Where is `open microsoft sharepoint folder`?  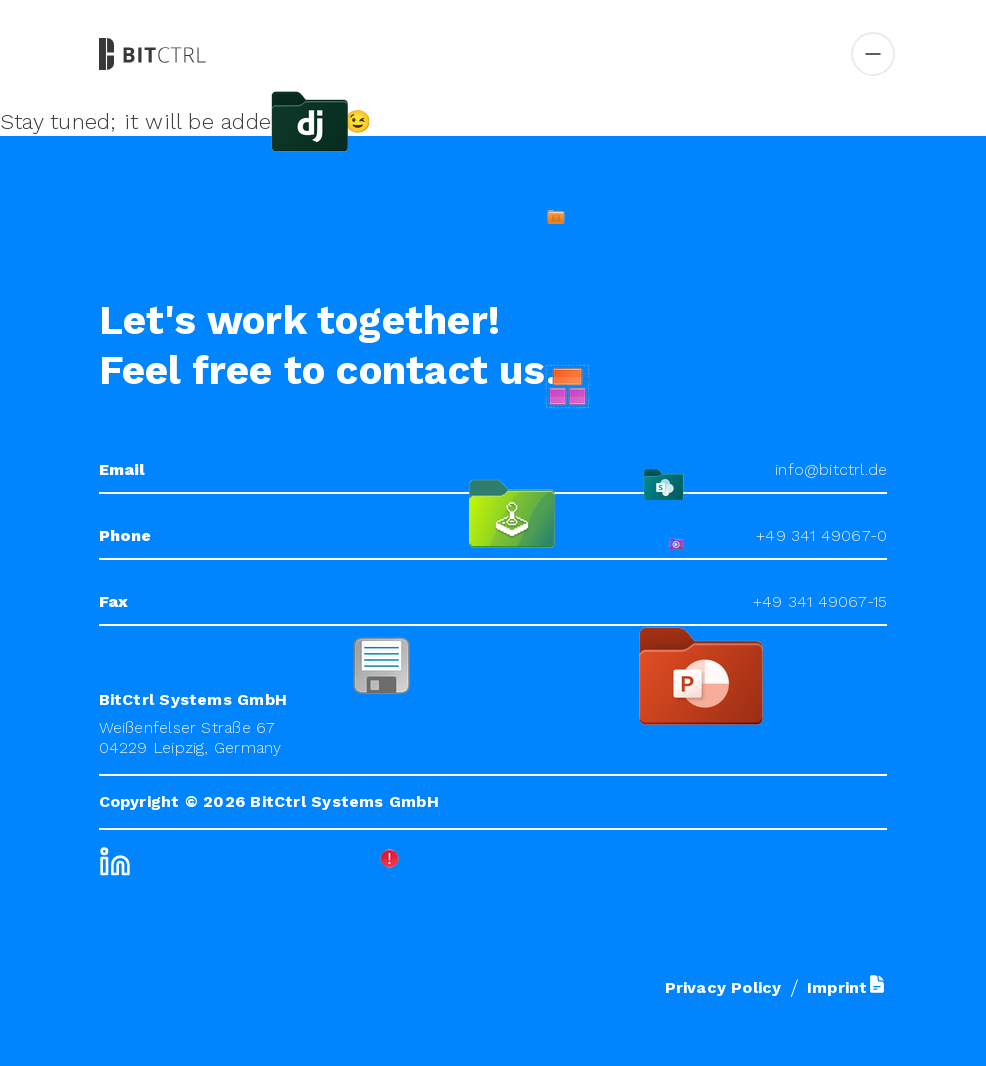 open microsoft sharepoint folder is located at coordinates (663, 485).